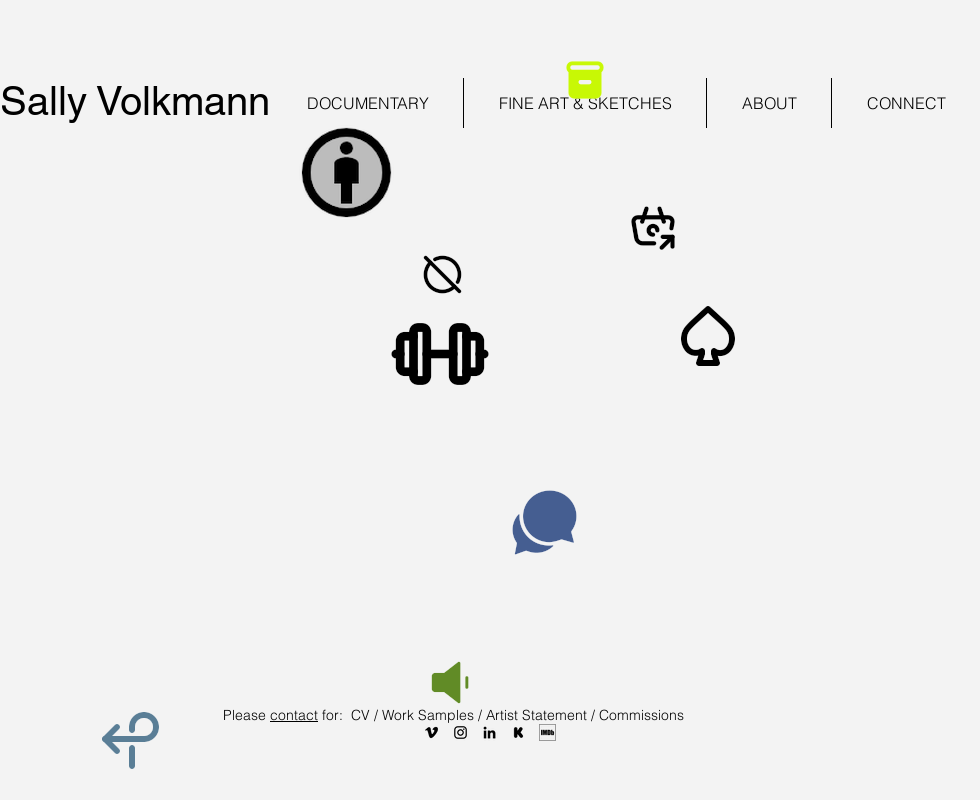  What do you see at coordinates (708, 336) in the screenshot?
I see `spade suit symbol for card games` at bounding box center [708, 336].